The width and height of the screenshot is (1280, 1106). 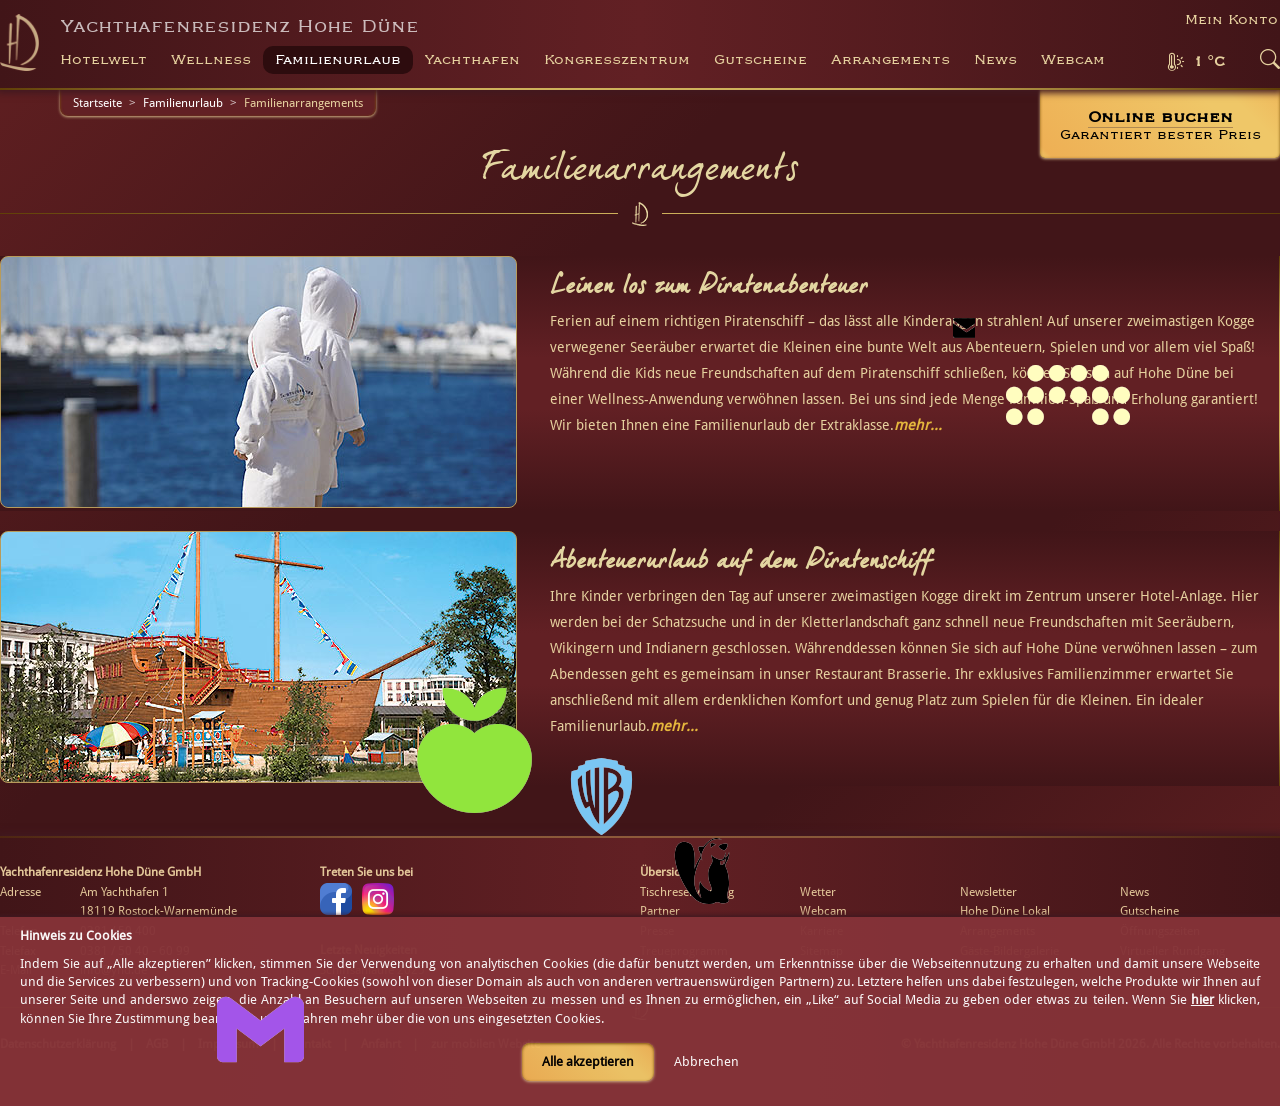 I want to click on open Gmail app, so click(x=260, y=1029).